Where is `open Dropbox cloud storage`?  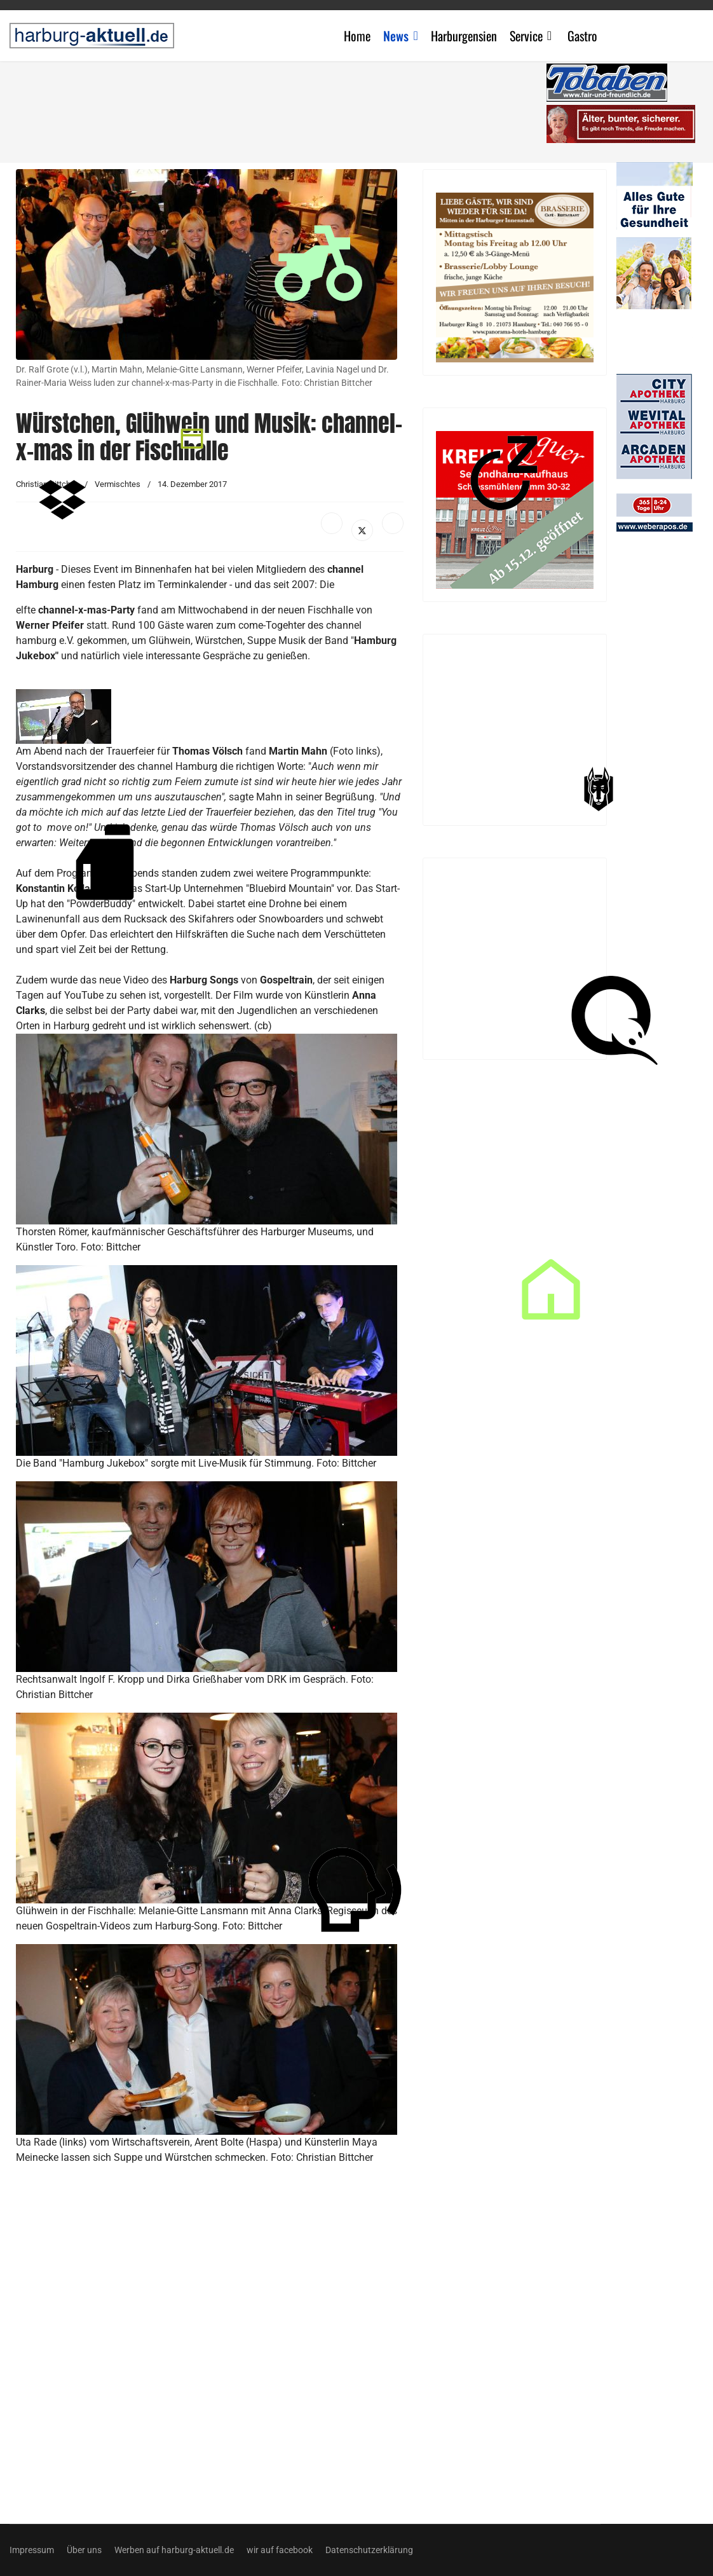 open Dropbox cloud storage is located at coordinates (62, 498).